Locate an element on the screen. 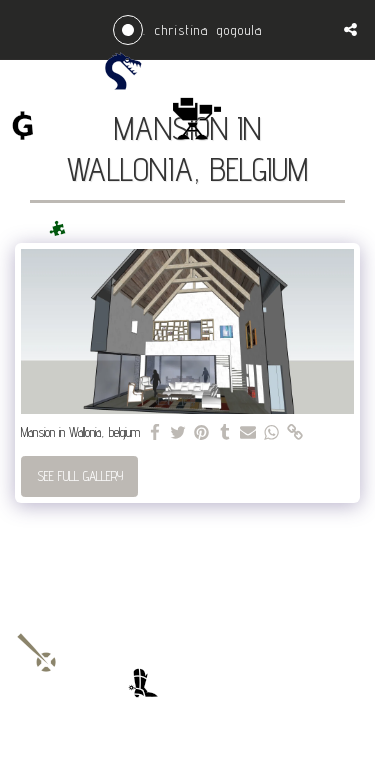 The width and height of the screenshot is (375, 780). deploy automated defense turret is located at coordinates (197, 117).